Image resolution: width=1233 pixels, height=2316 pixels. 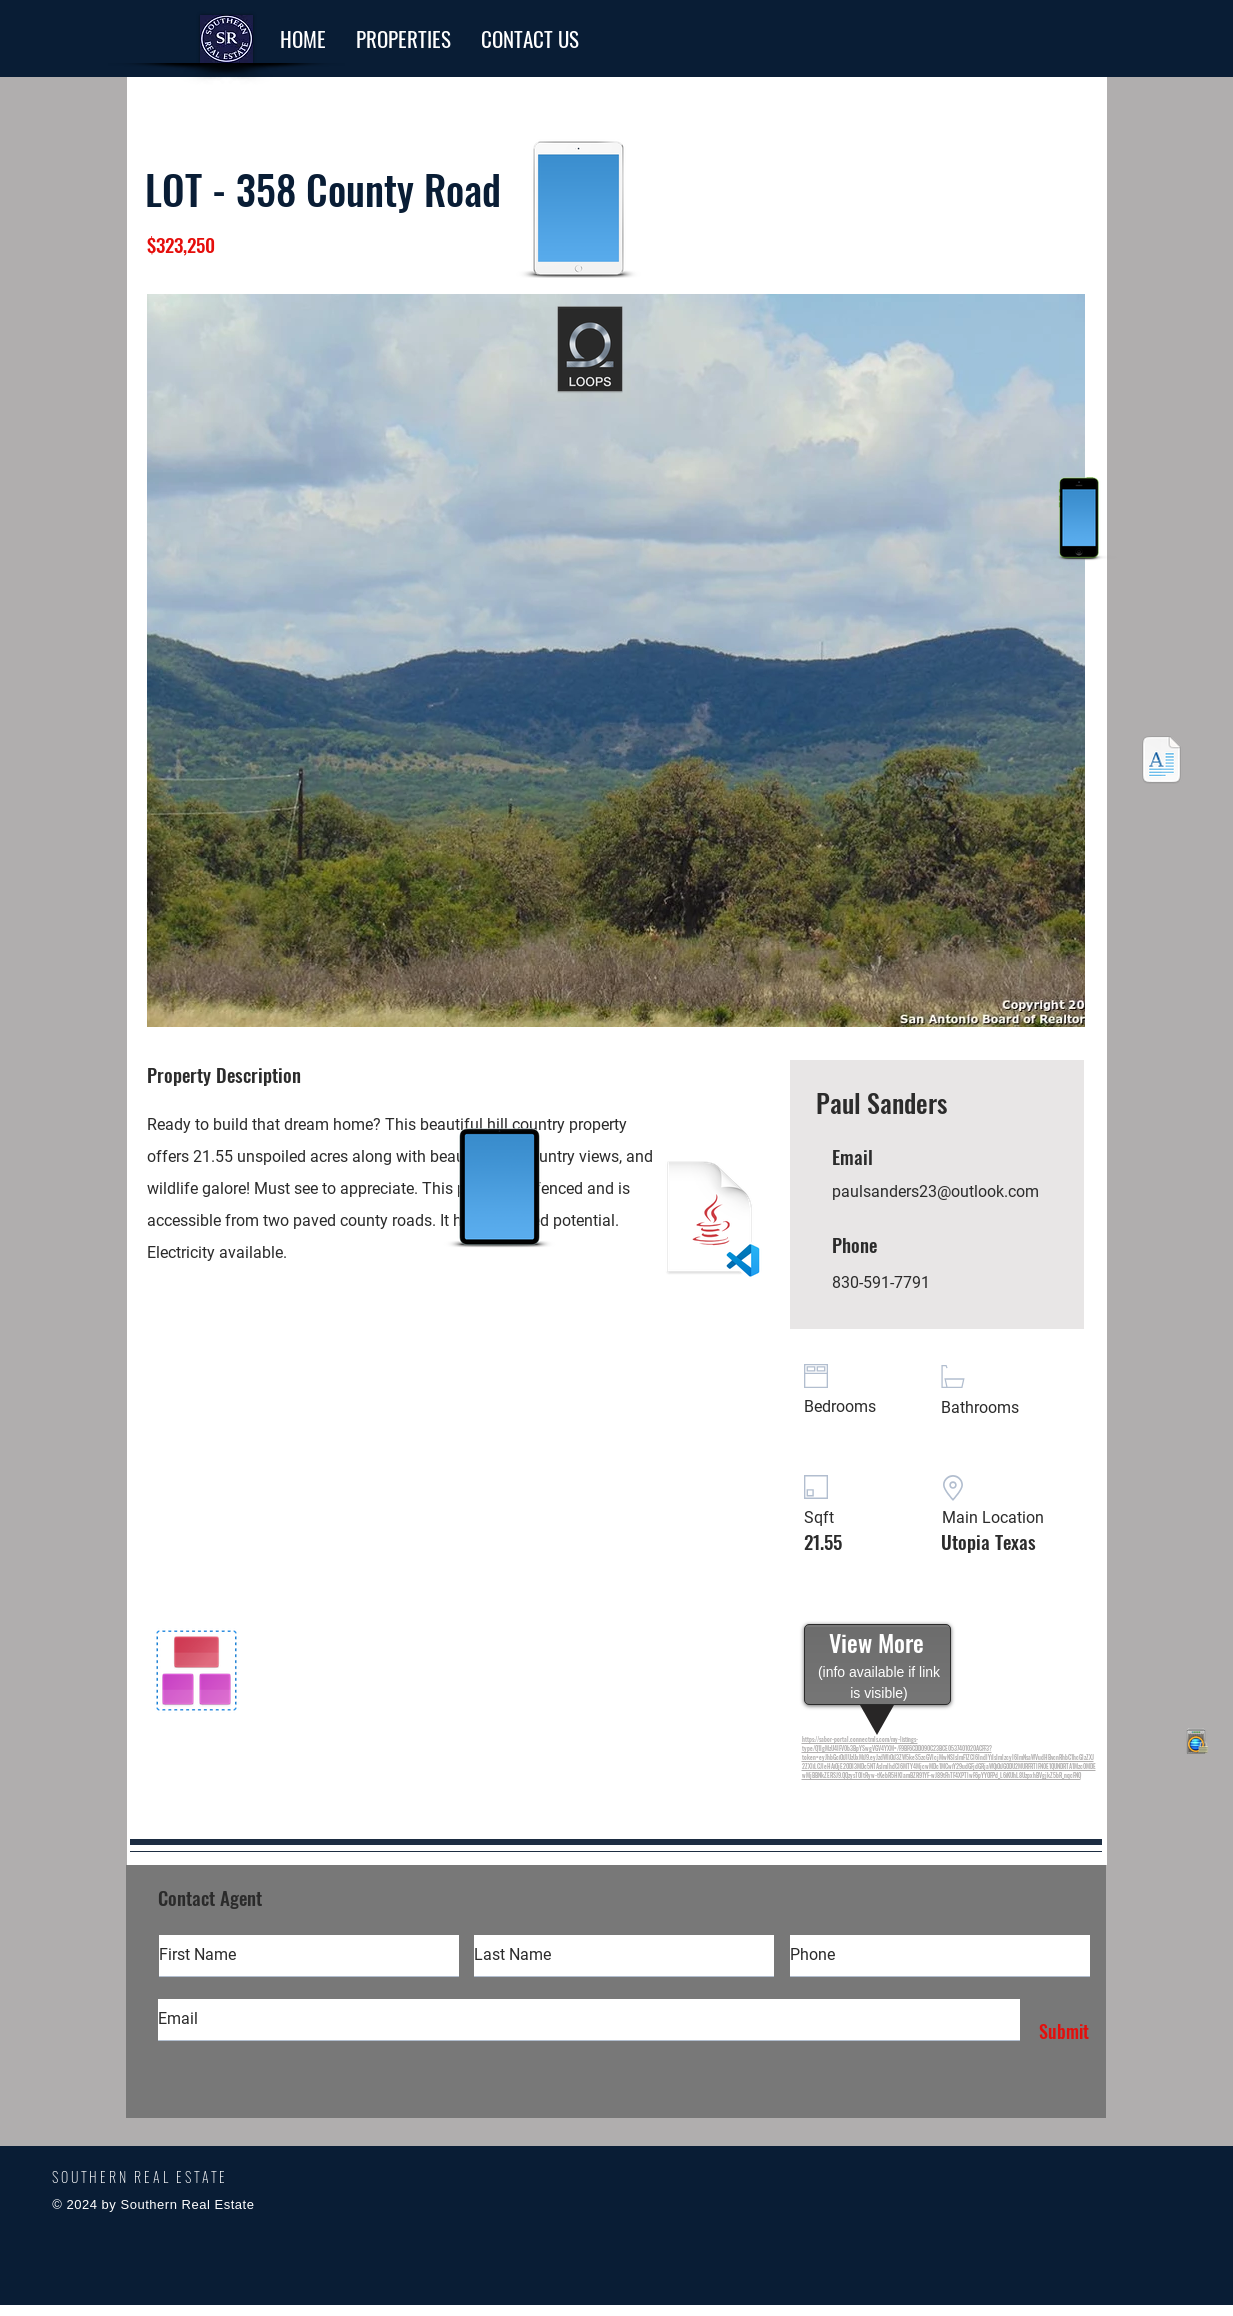 What do you see at coordinates (590, 351) in the screenshot?
I see `manage Apple Loops storage in GarageBand` at bounding box center [590, 351].